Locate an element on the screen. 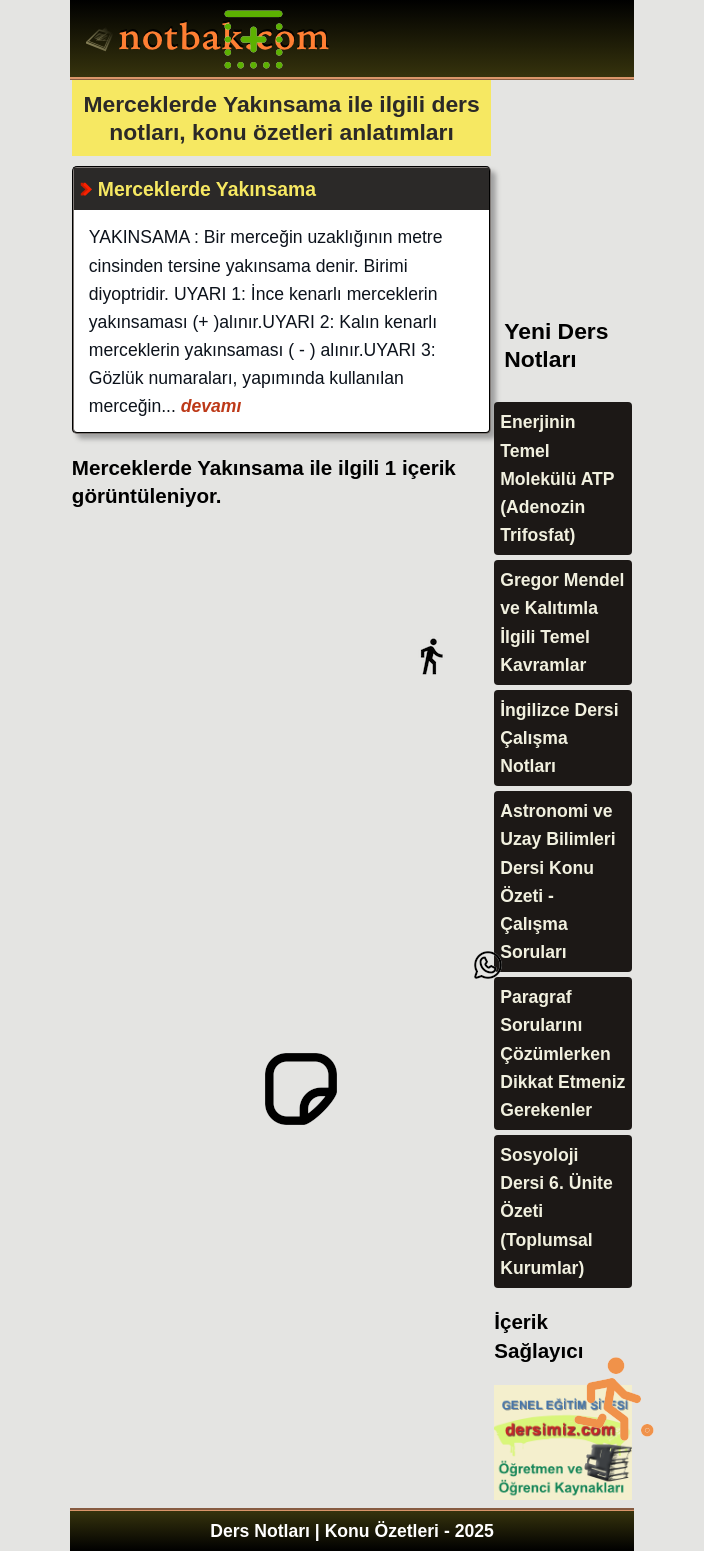 The width and height of the screenshot is (704, 1551). open whatsapp messaging app is located at coordinates (488, 965).